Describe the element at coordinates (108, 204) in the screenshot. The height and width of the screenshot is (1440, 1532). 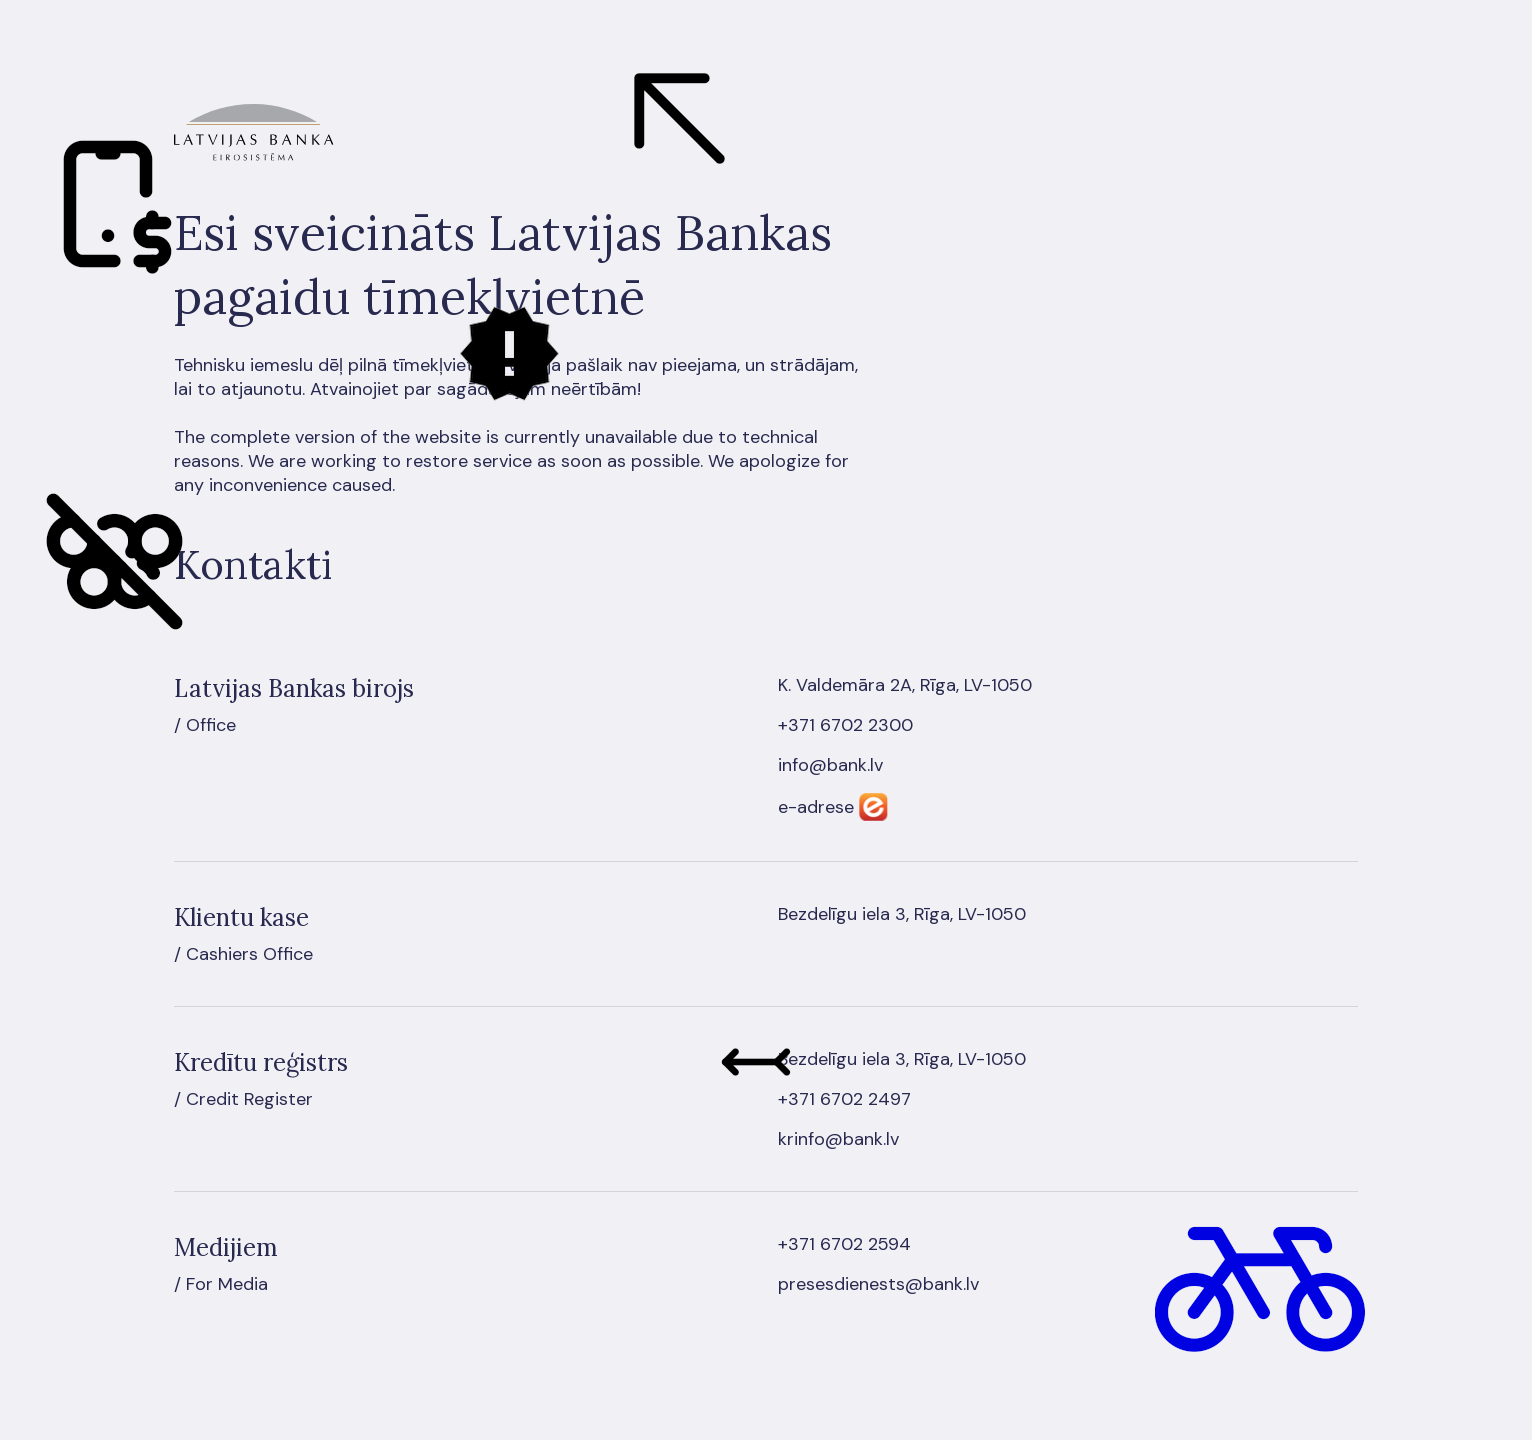
I see `mobile payment or banking app` at that location.